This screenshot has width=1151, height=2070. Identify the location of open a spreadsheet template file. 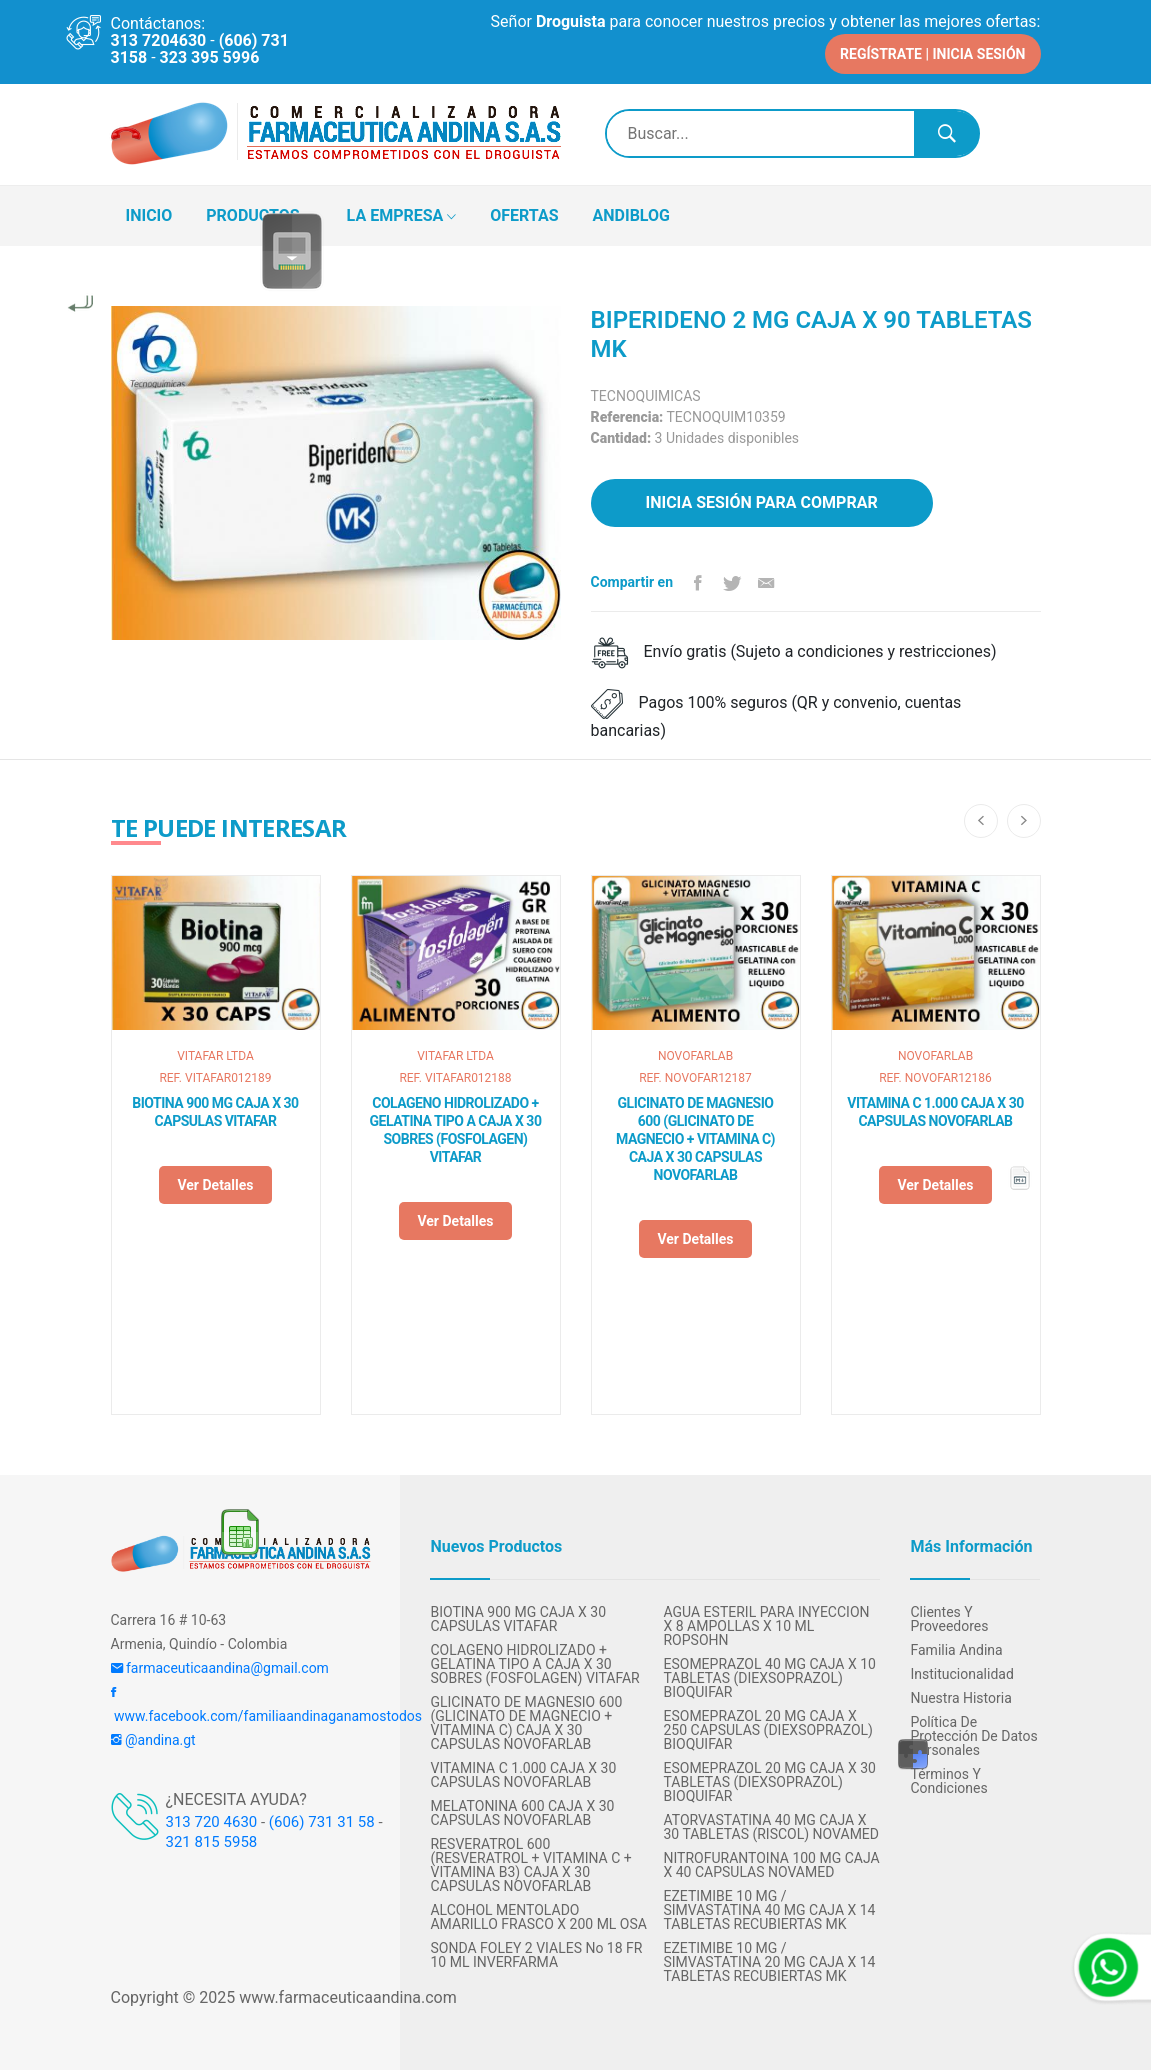
(240, 1532).